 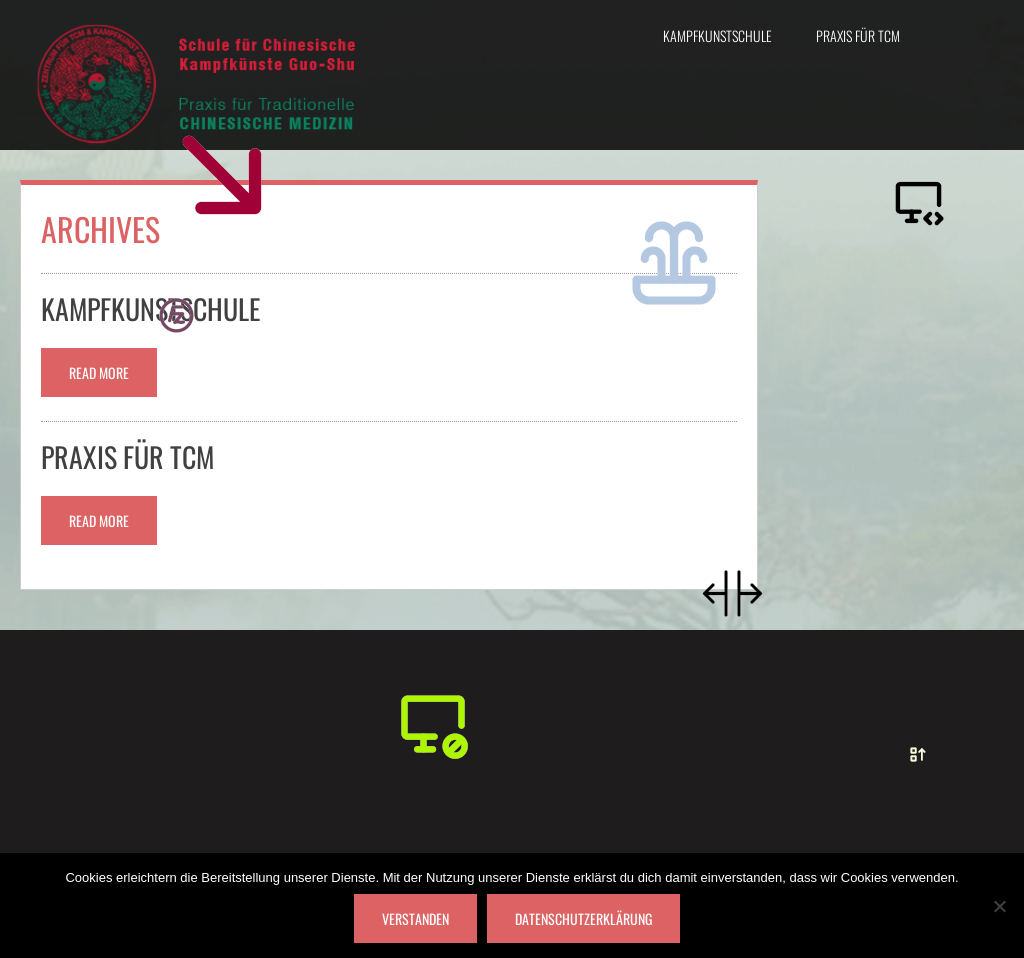 I want to click on access desktop development environment, so click(x=918, y=202).